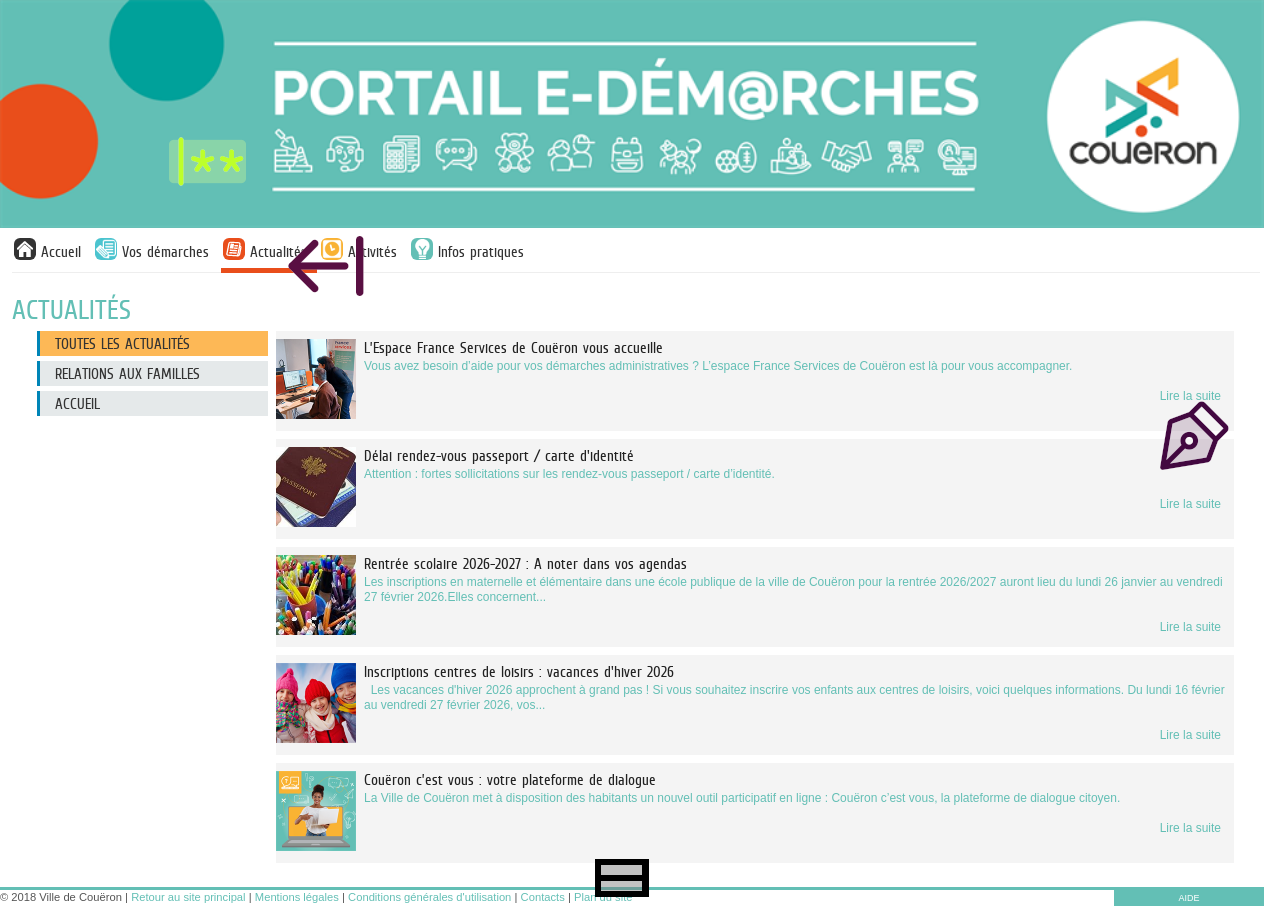 The image size is (1264, 916). What do you see at coordinates (1190, 439) in the screenshot?
I see `access drawing or illustration tools` at bounding box center [1190, 439].